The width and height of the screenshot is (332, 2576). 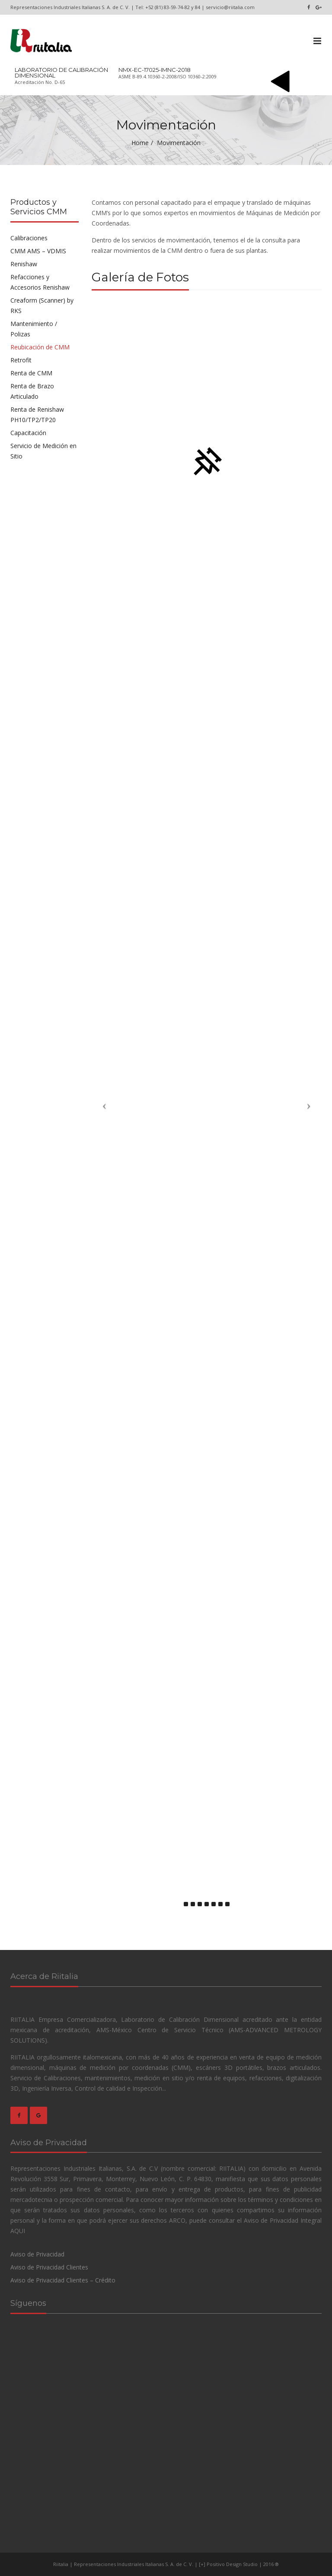 I want to click on play media in reverse, so click(x=281, y=81).